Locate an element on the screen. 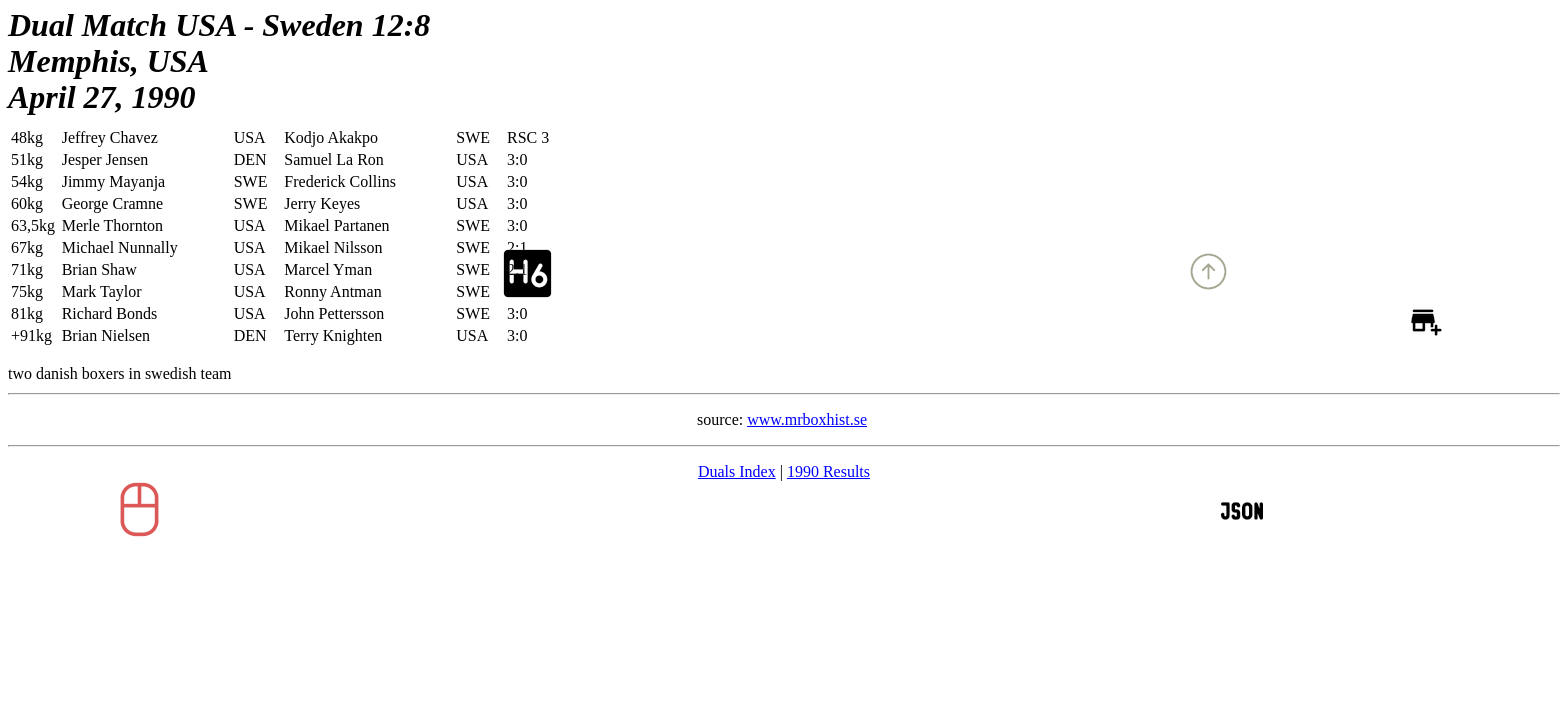 Image resolution: width=1568 pixels, height=720 pixels. mouse input device settings is located at coordinates (139, 509).